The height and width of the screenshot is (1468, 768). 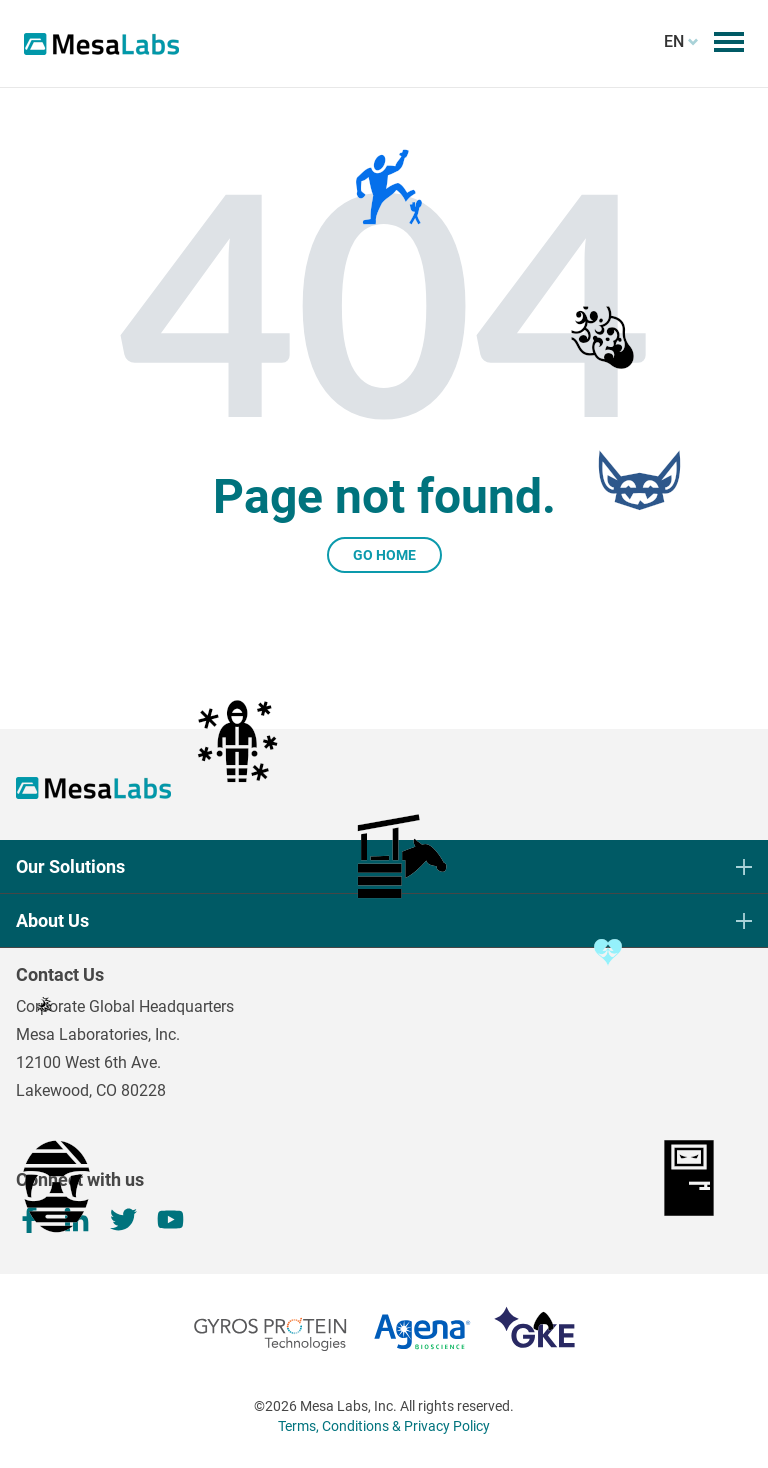 What do you see at coordinates (403, 852) in the screenshot?
I see `access the stable or horse shelter` at bounding box center [403, 852].